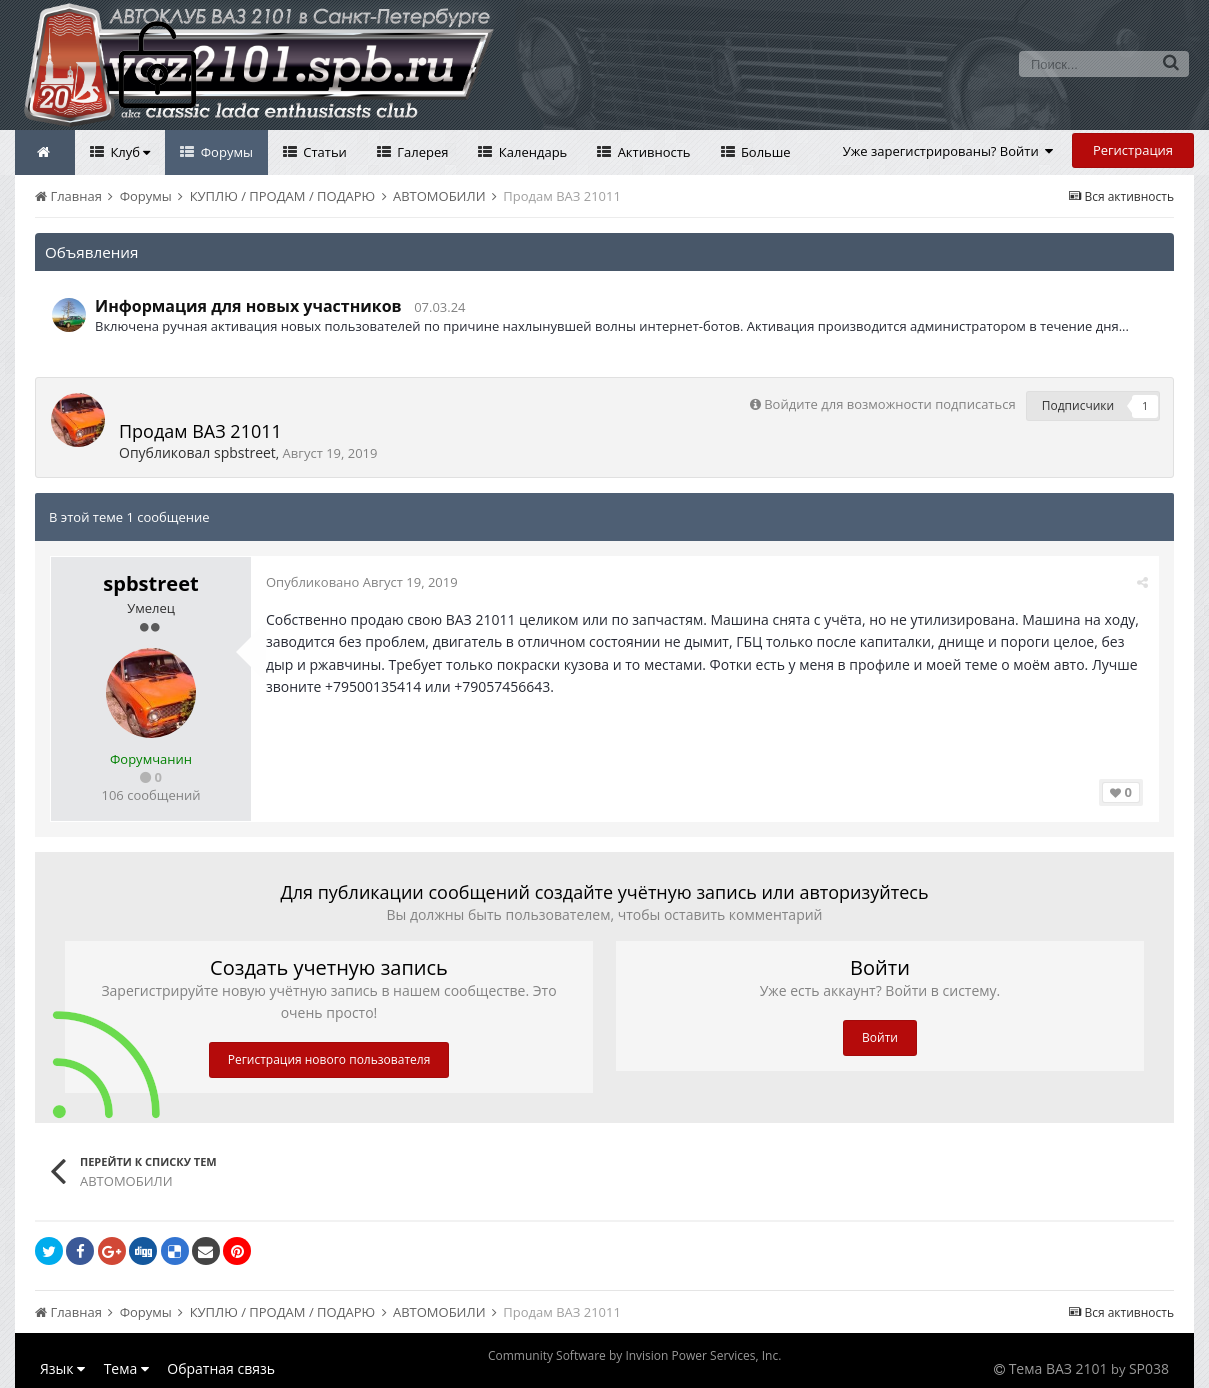 The image size is (1209, 1388). I want to click on subscribe to RSS feed, so click(98, 1072).